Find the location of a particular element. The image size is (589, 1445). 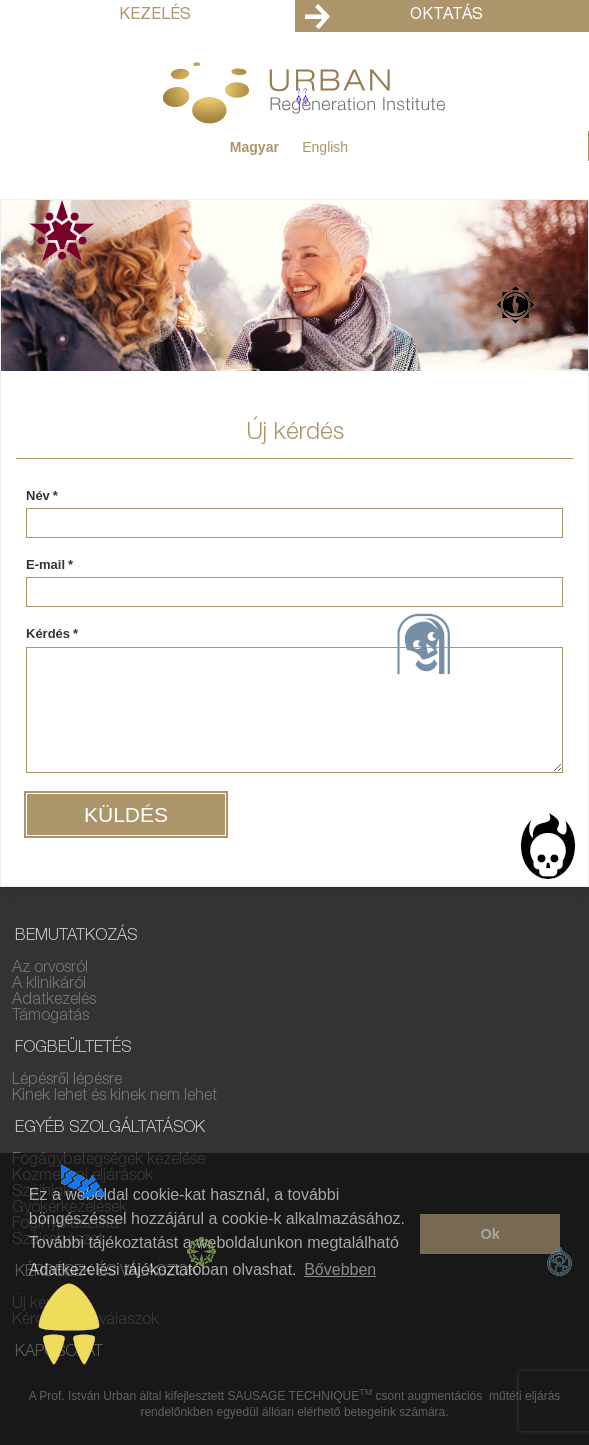

represents a lamprey or parasitic creature in a game is located at coordinates (201, 1251).